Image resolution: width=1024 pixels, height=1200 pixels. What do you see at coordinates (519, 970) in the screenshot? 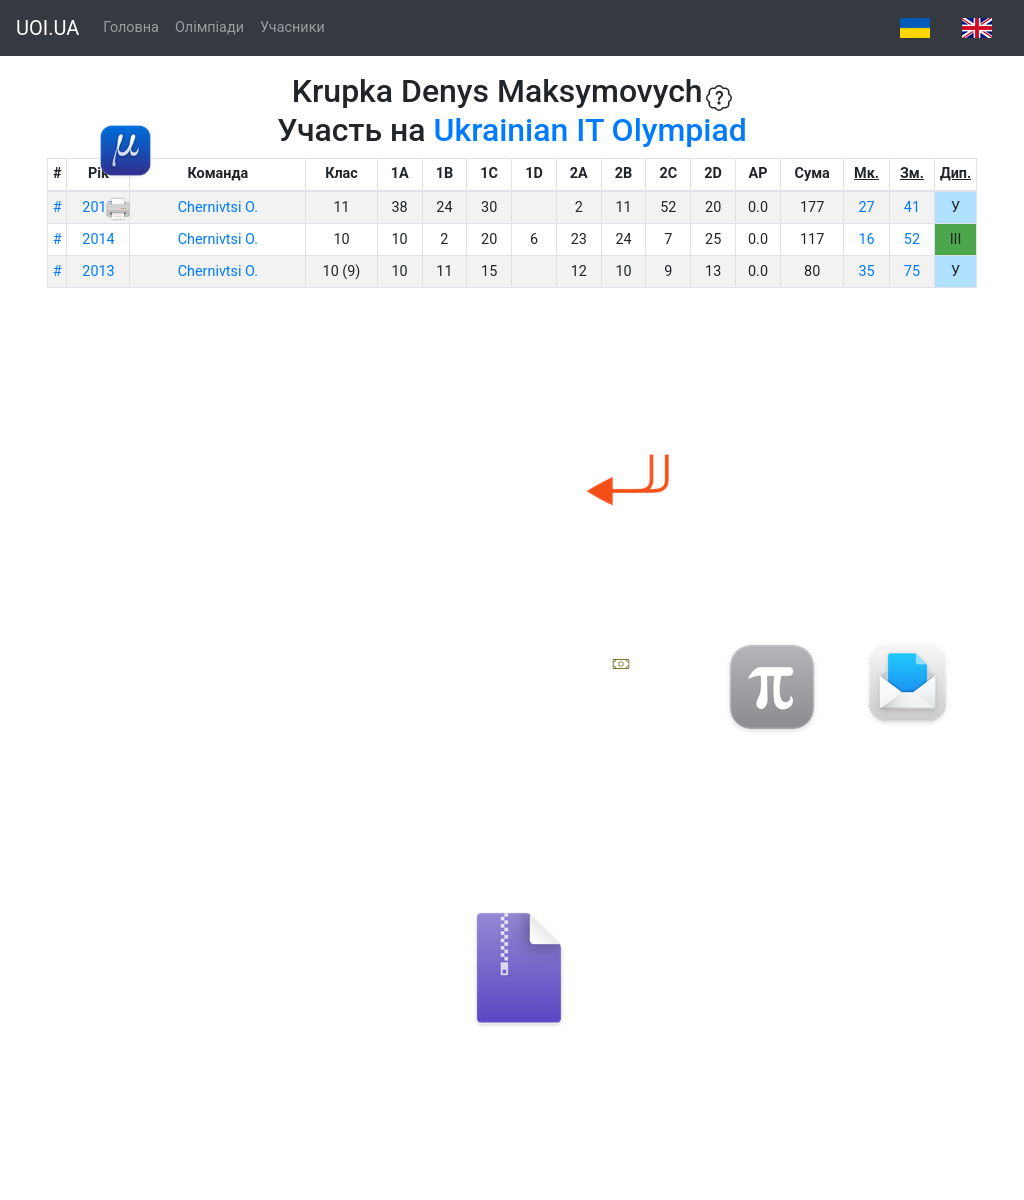
I see `a compressed bzdvi document file` at bounding box center [519, 970].